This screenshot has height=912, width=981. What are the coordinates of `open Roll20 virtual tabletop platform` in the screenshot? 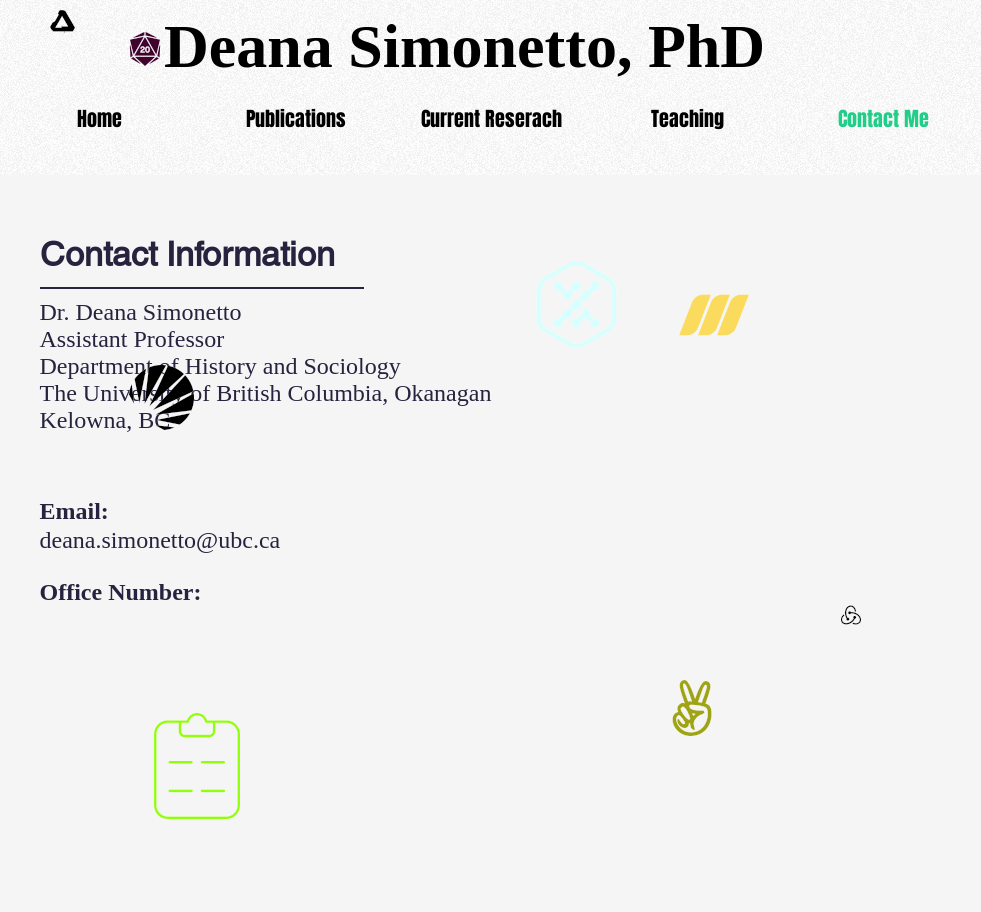 It's located at (145, 49).